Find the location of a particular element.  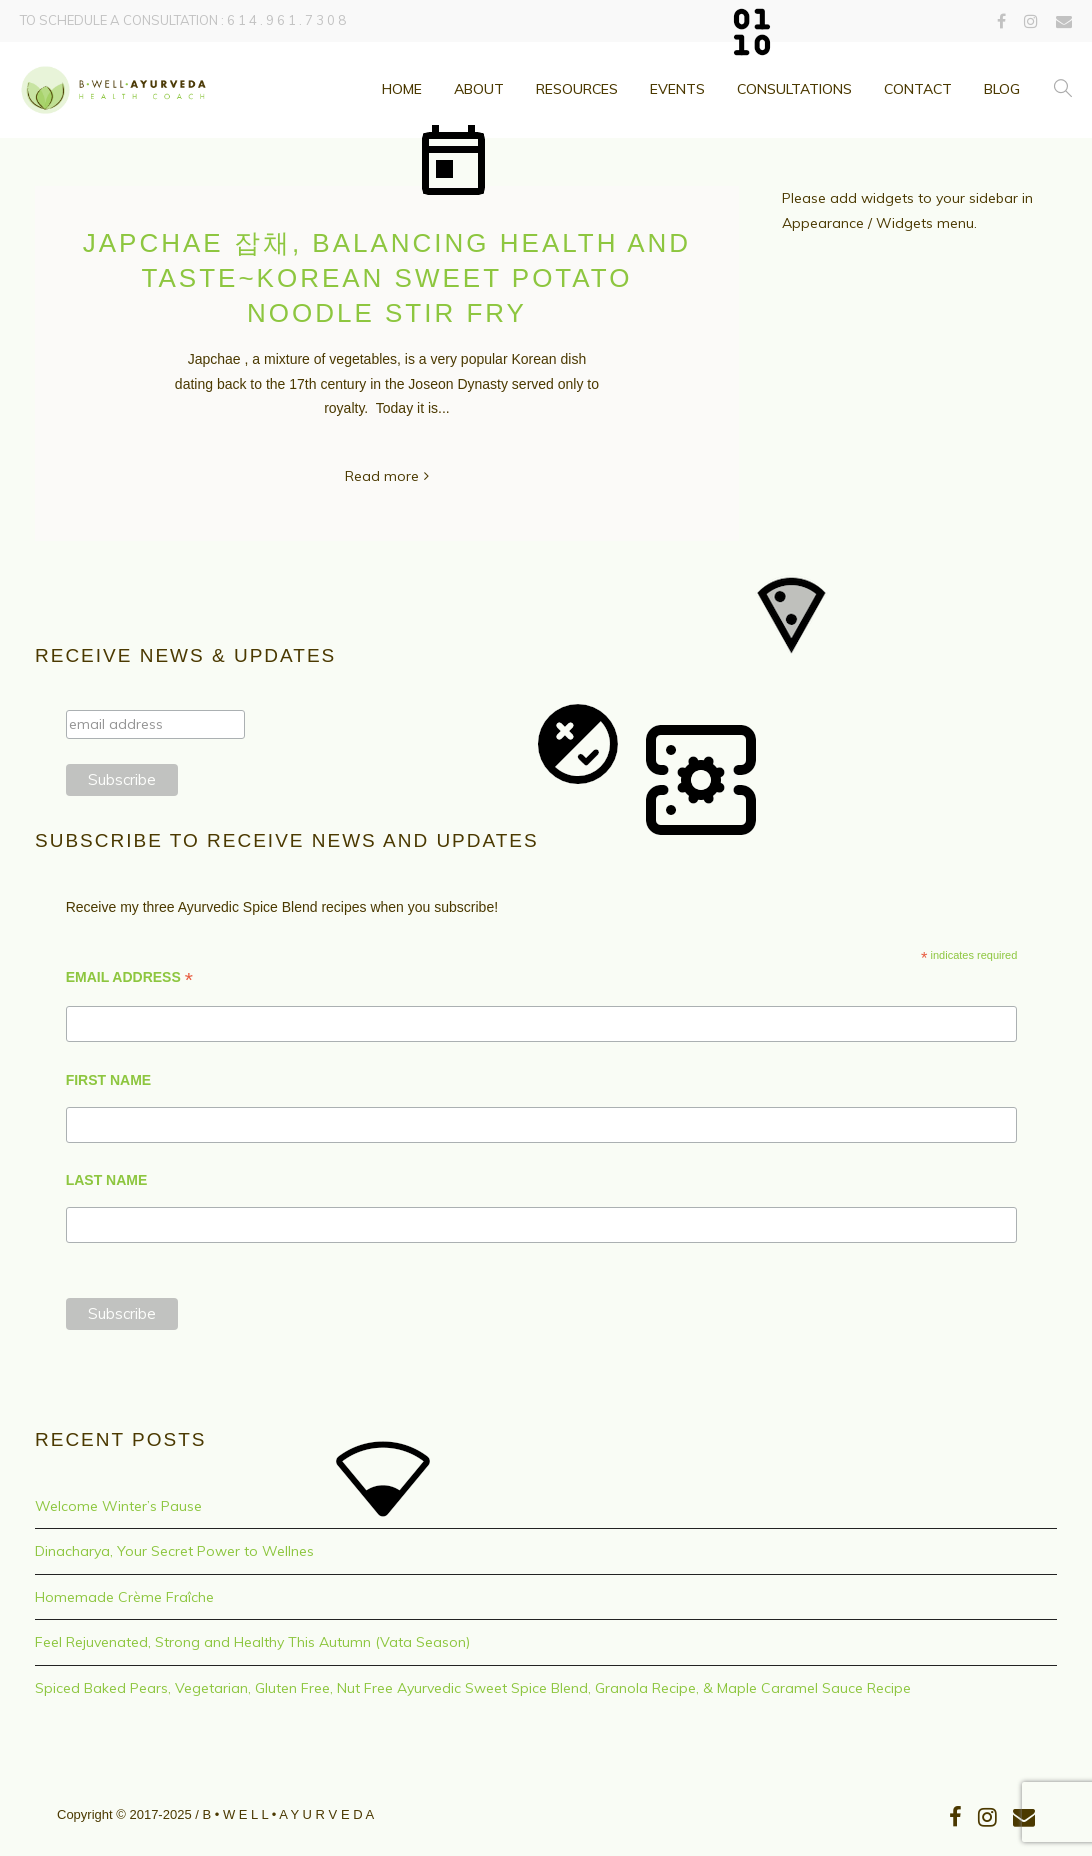

indicates an unstable or inconsistent status is located at coordinates (578, 744).